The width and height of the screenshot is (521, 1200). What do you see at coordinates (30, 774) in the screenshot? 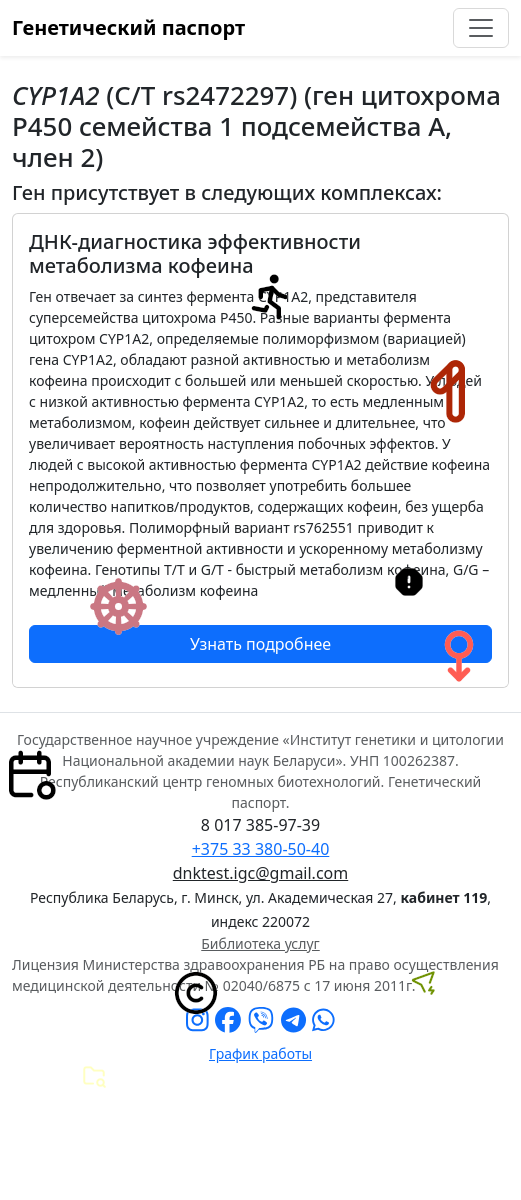
I see `calendar event with notification or reminder` at bounding box center [30, 774].